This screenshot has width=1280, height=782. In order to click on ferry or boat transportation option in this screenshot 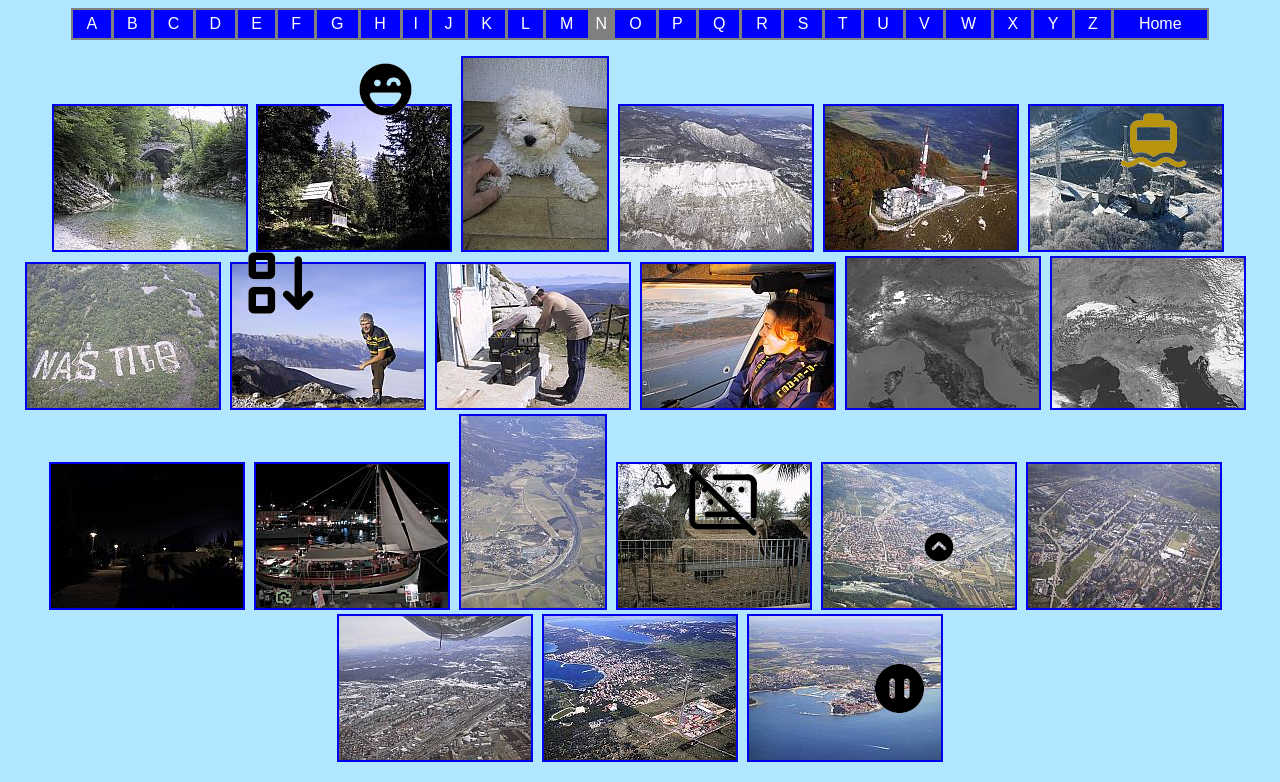, I will do `click(1153, 140)`.